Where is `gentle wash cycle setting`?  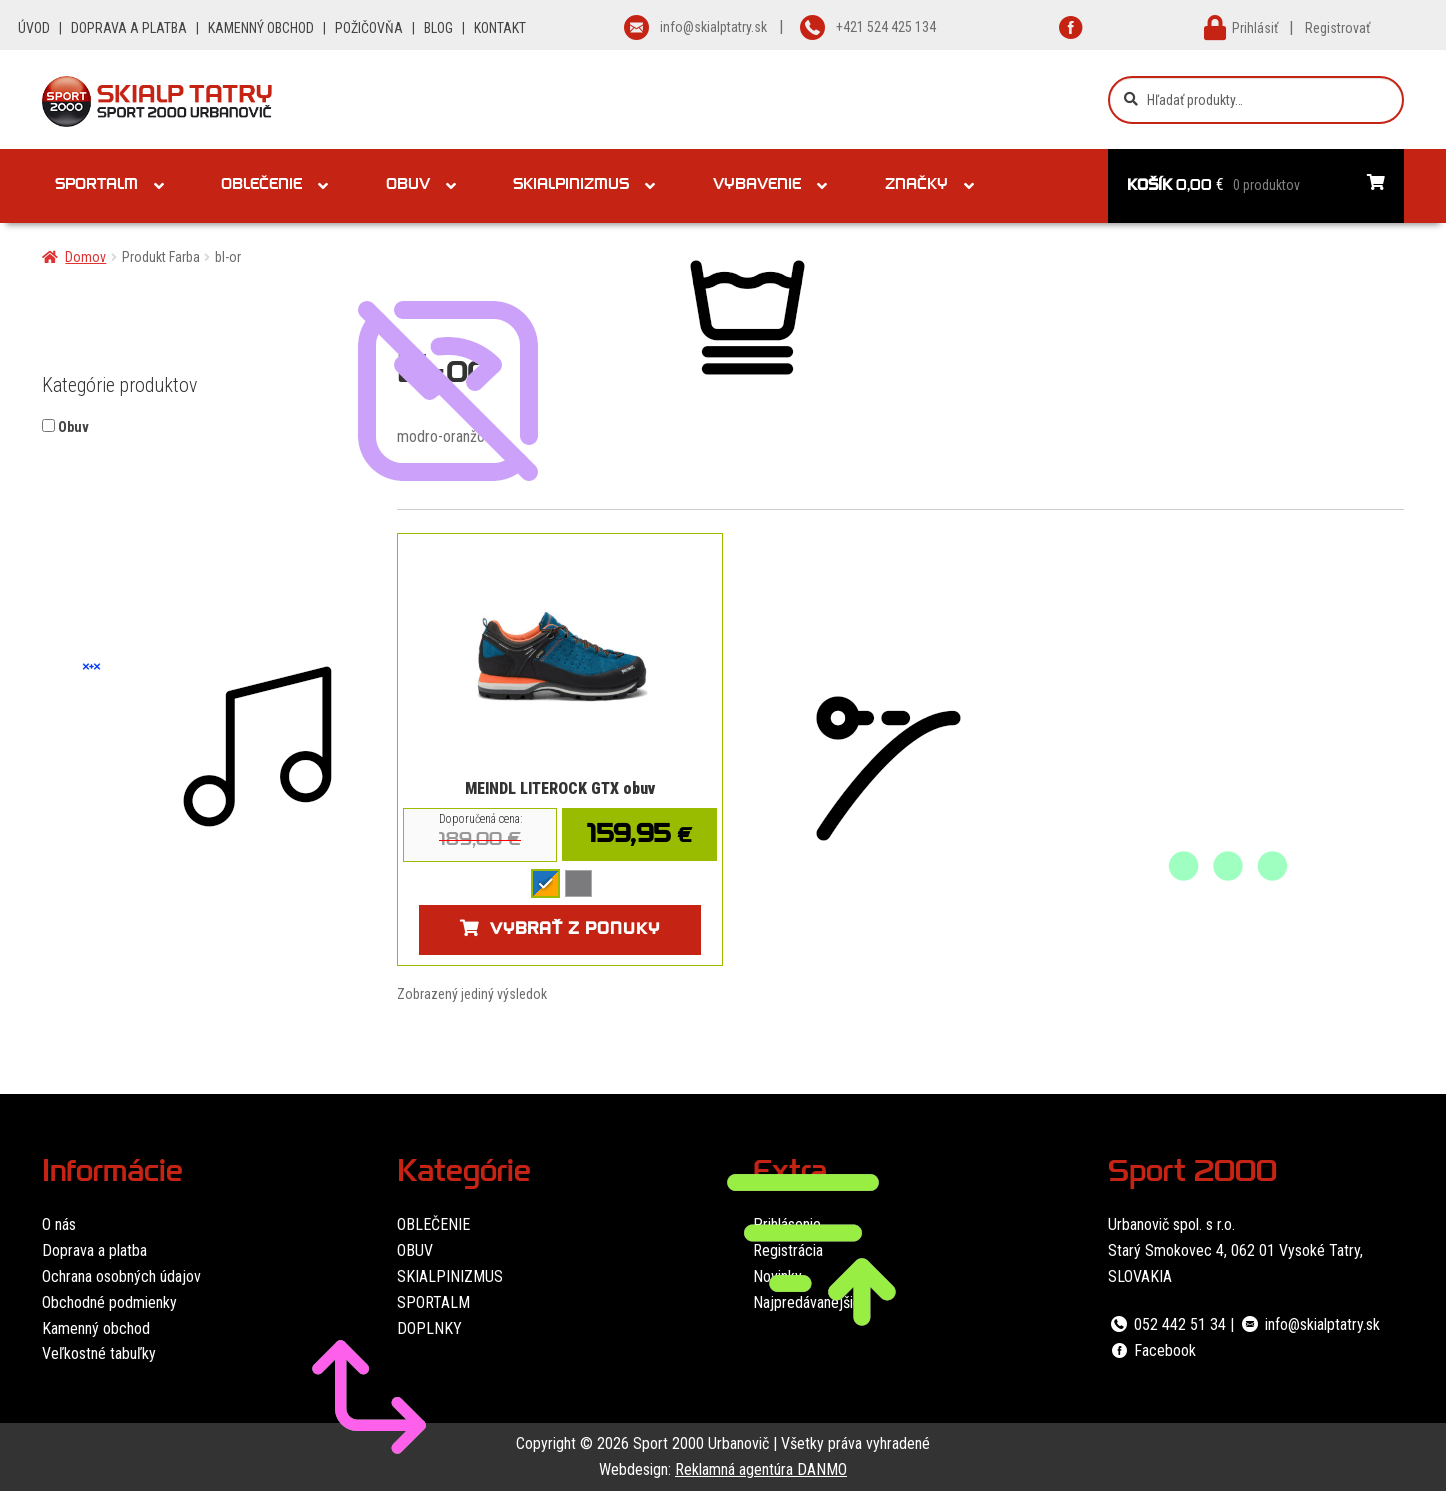 gentle wash cycle setting is located at coordinates (747, 317).